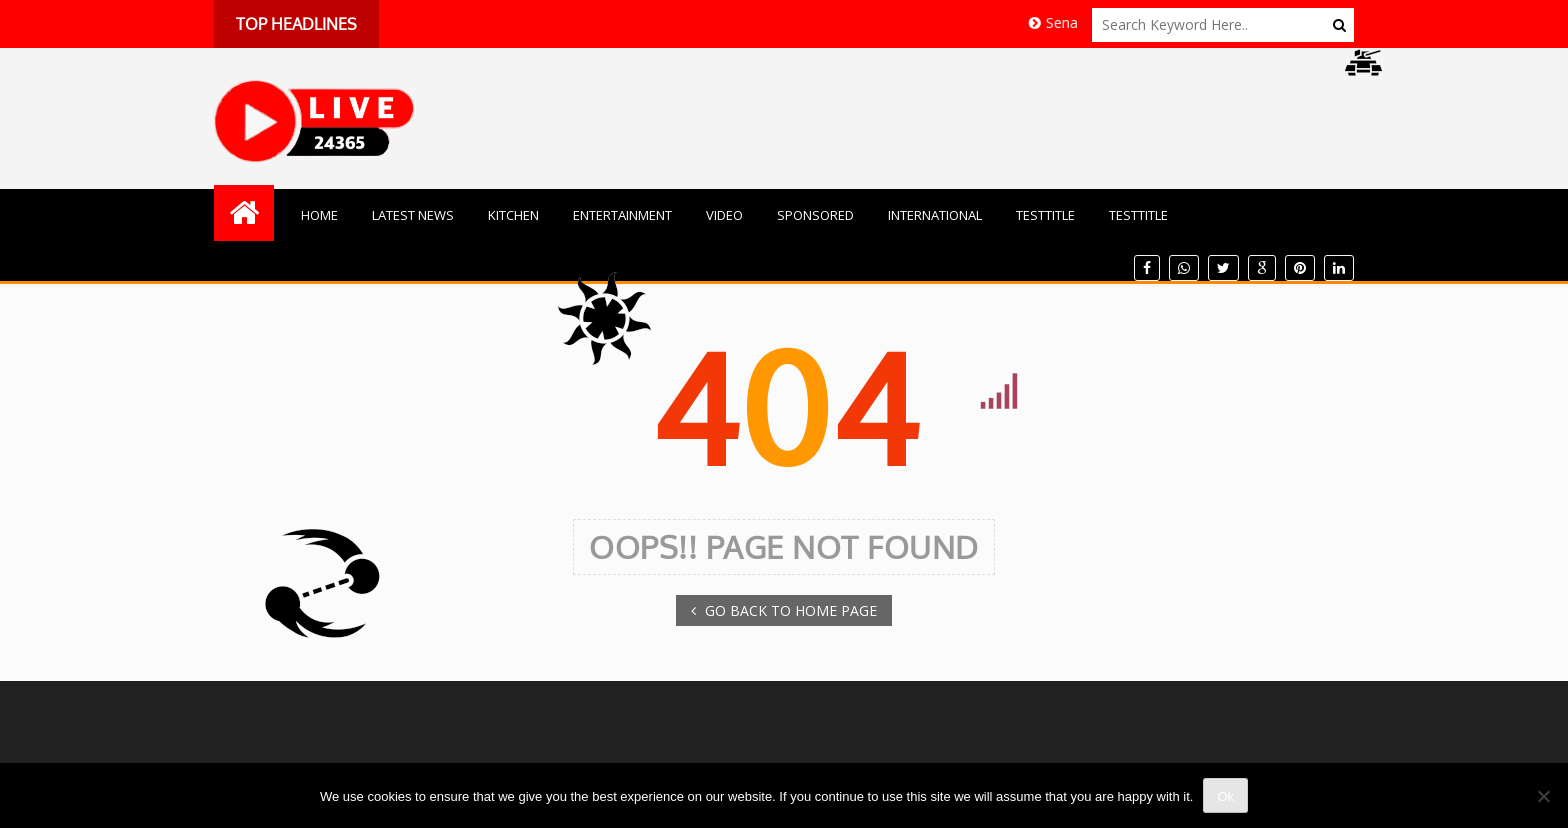 This screenshot has width=1568, height=828. What do you see at coordinates (322, 585) in the screenshot?
I see `select bolas as your weapon or tool` at bounding box center [322, 585].